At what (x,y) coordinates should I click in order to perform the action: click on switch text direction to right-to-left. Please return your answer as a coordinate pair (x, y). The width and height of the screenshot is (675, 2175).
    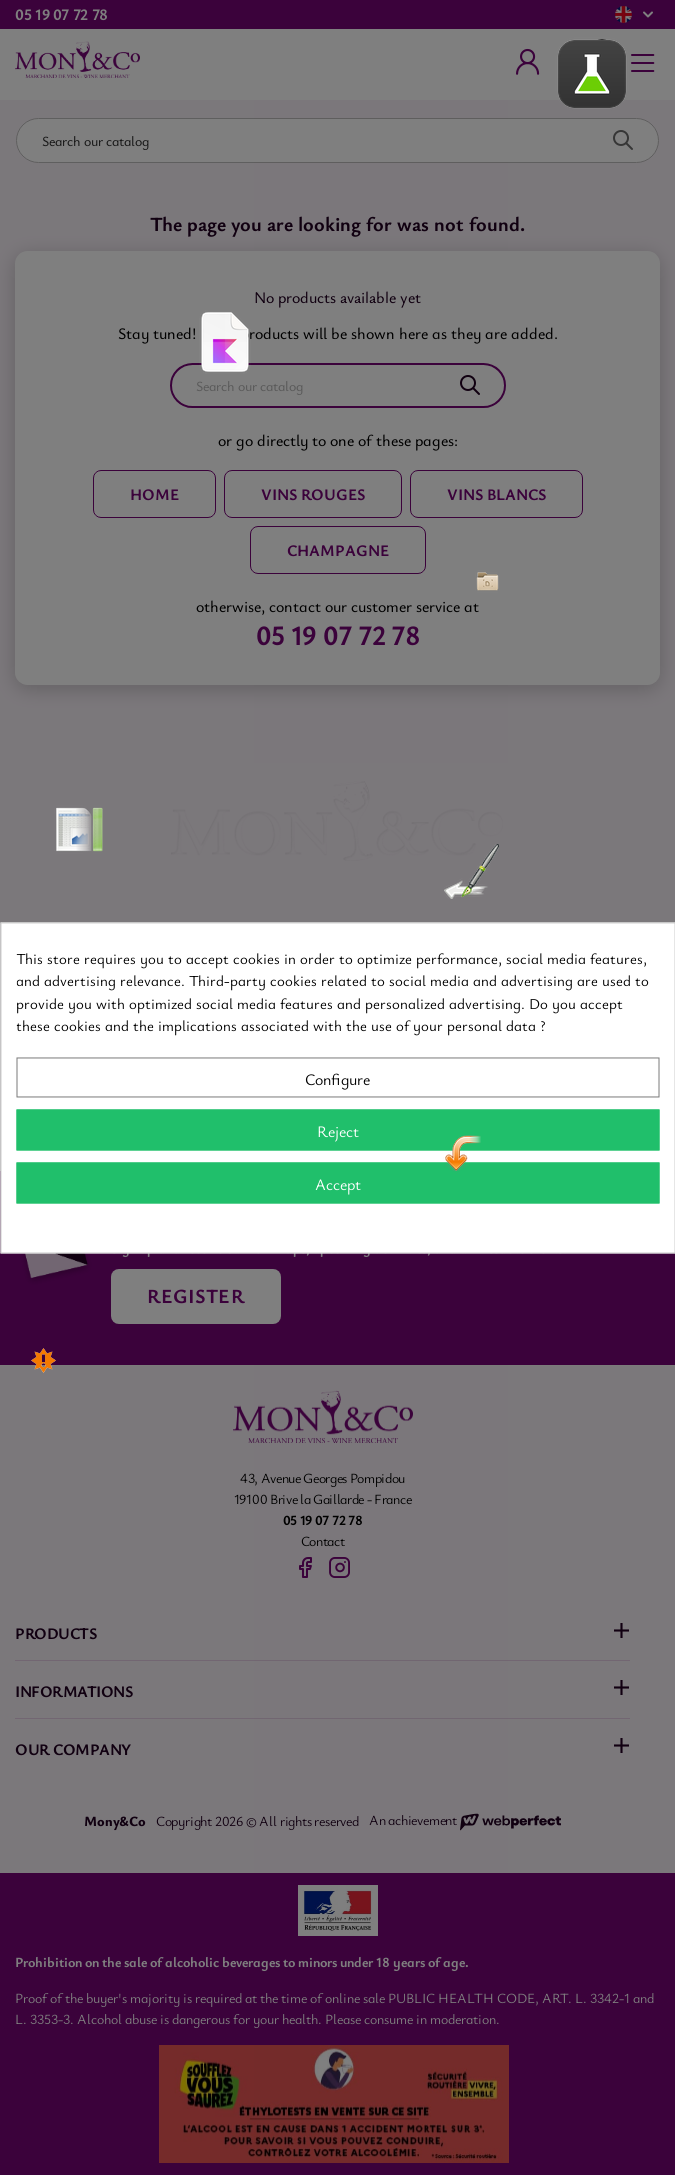
    Looking at the image, I should click on (471, 871).